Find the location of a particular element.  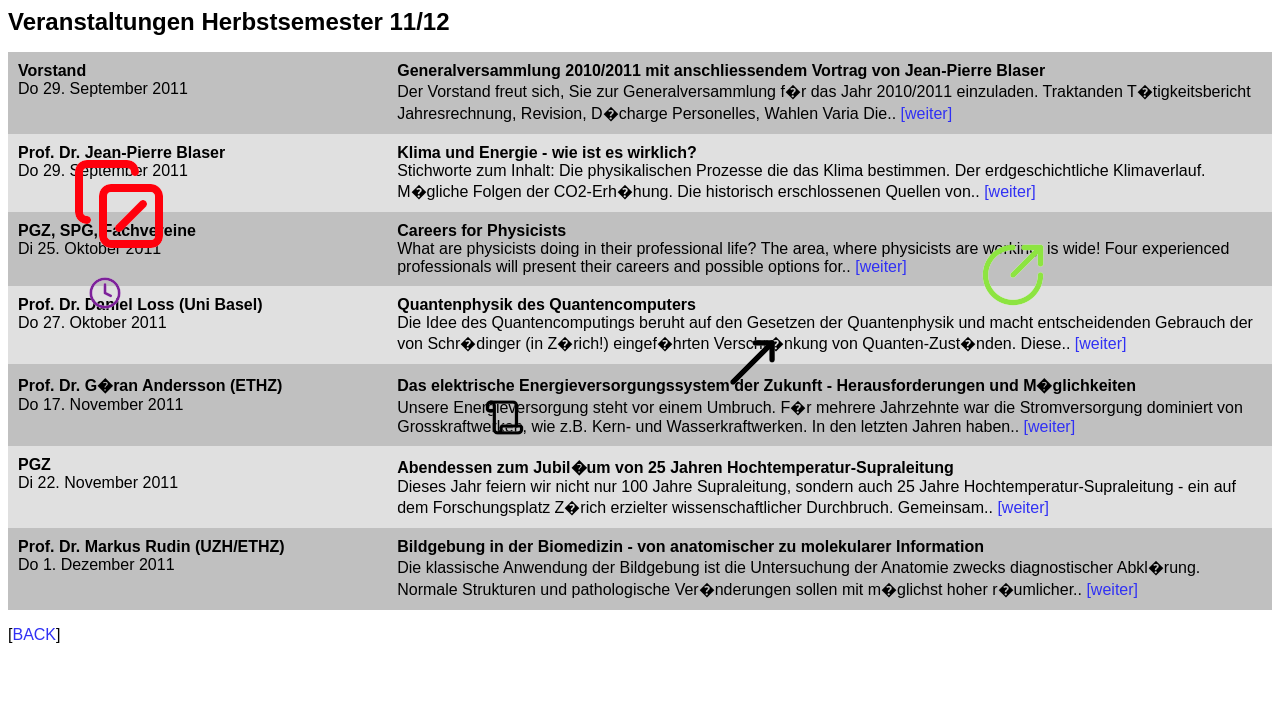

open link in new tab or window is located at coordinates (1013, 275).